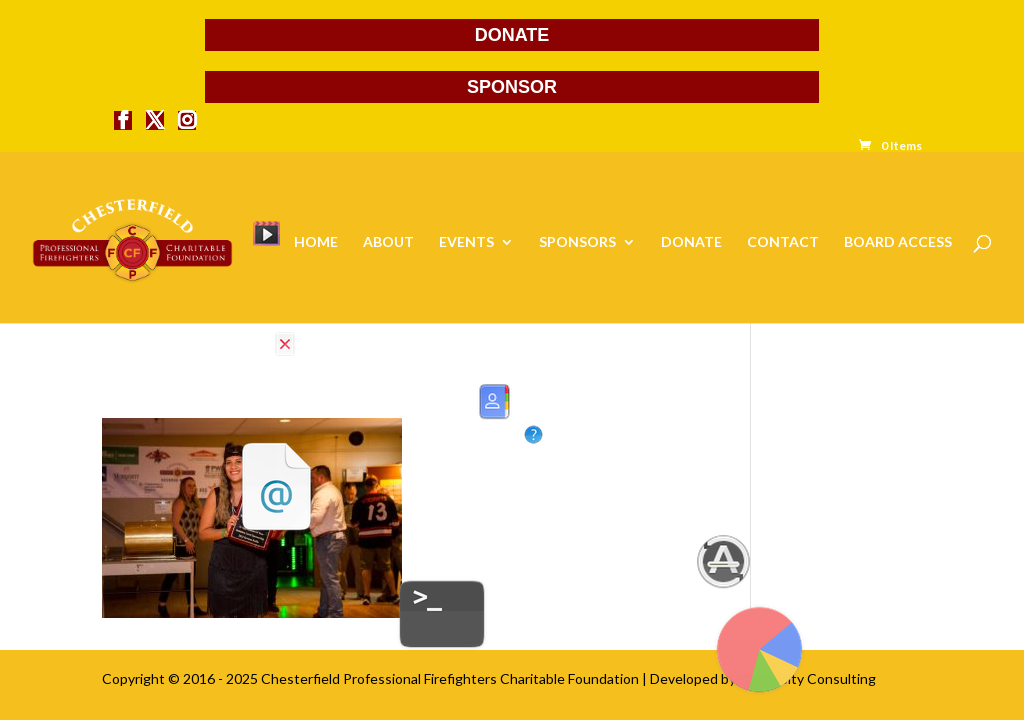 Image resolution: width=1024 pixels, height=720 pixels. What do you see at coordinates (285, 344) in the screenshot?
I see `indicates a broken or invalid symbolic link` at bounding box center [285, 344].